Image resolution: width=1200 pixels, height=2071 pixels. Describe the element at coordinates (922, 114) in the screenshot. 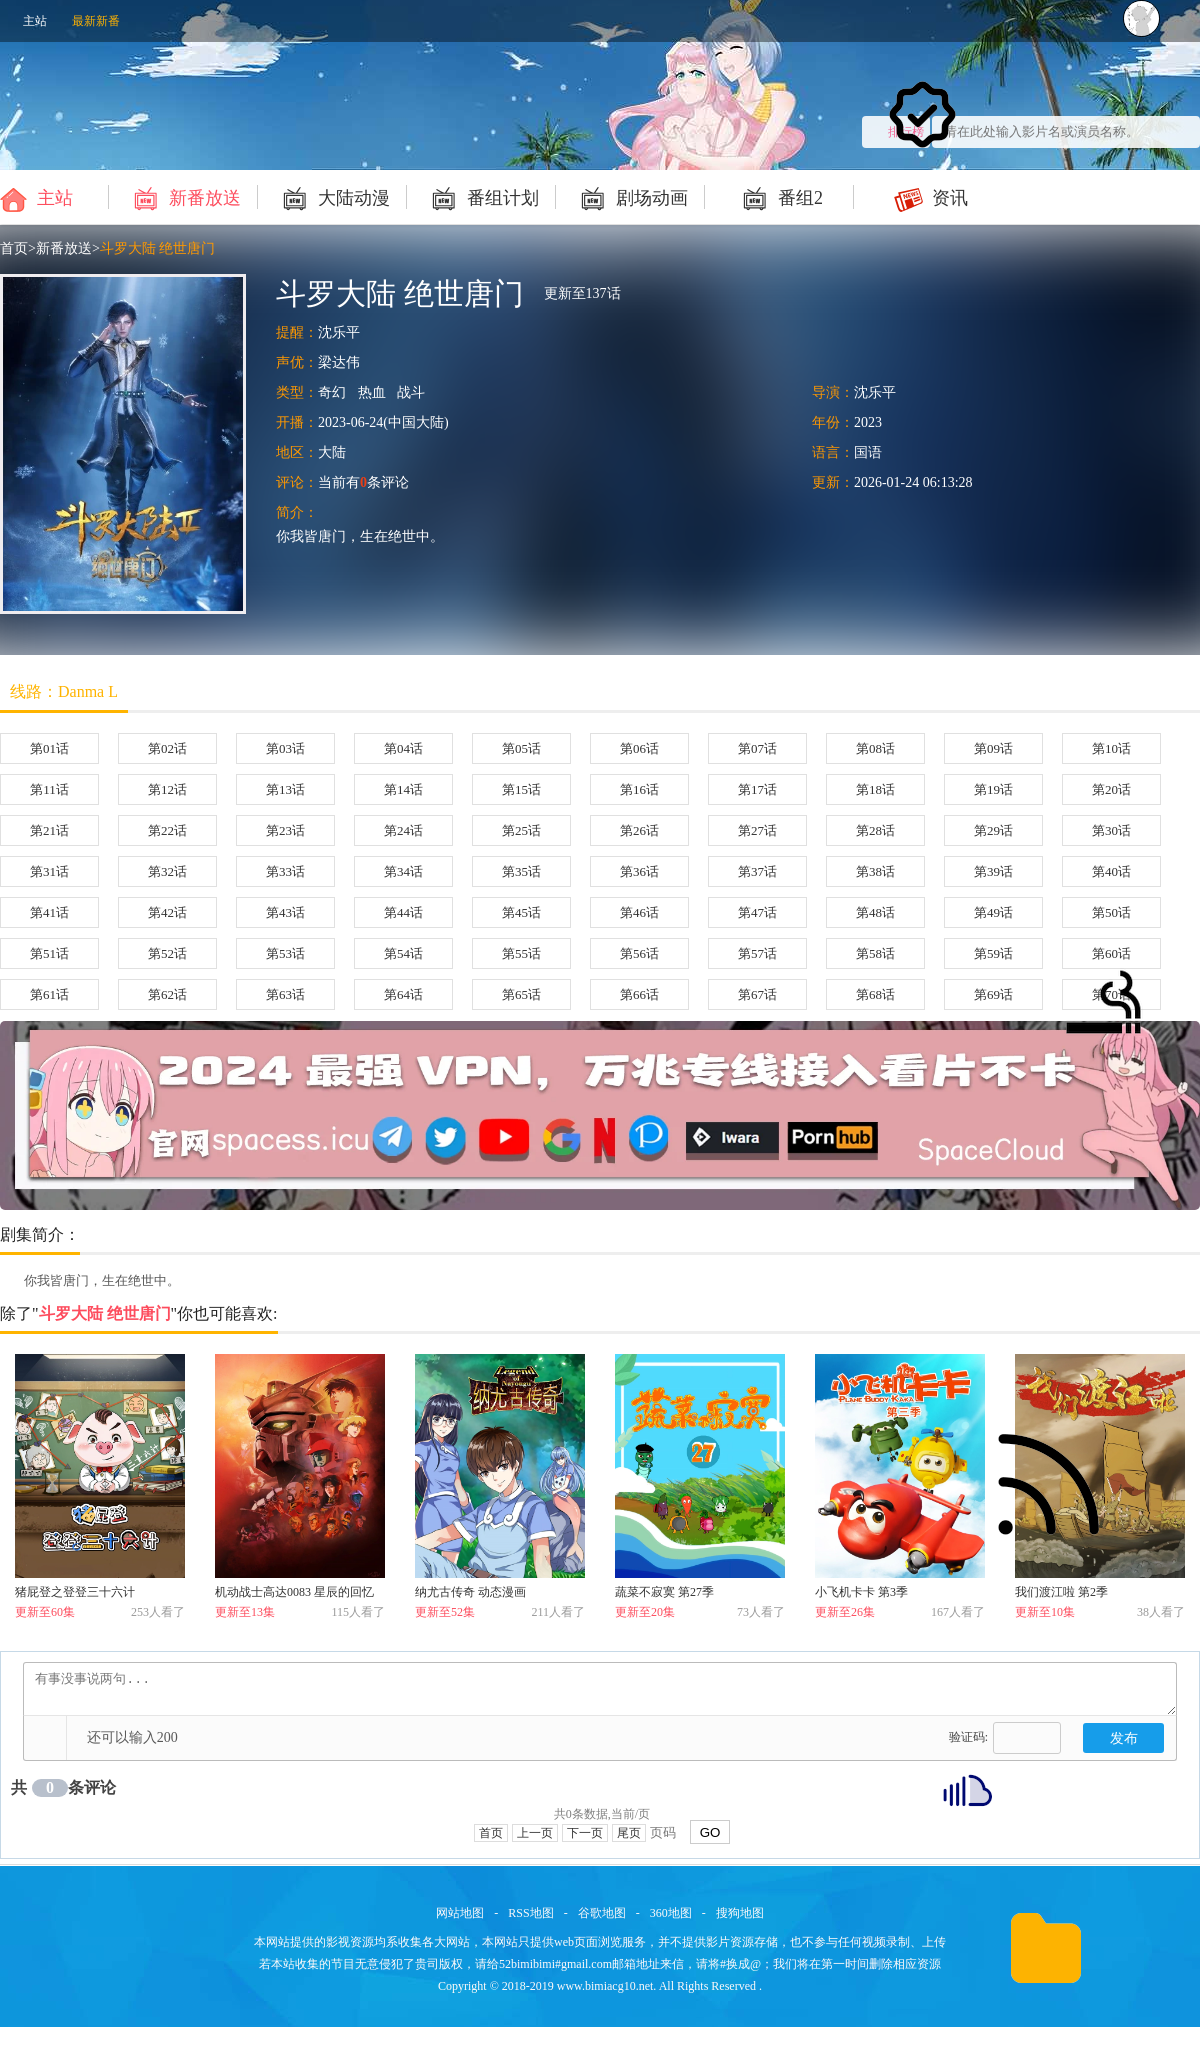

I see `indicates verified or authenticated status` at that location.